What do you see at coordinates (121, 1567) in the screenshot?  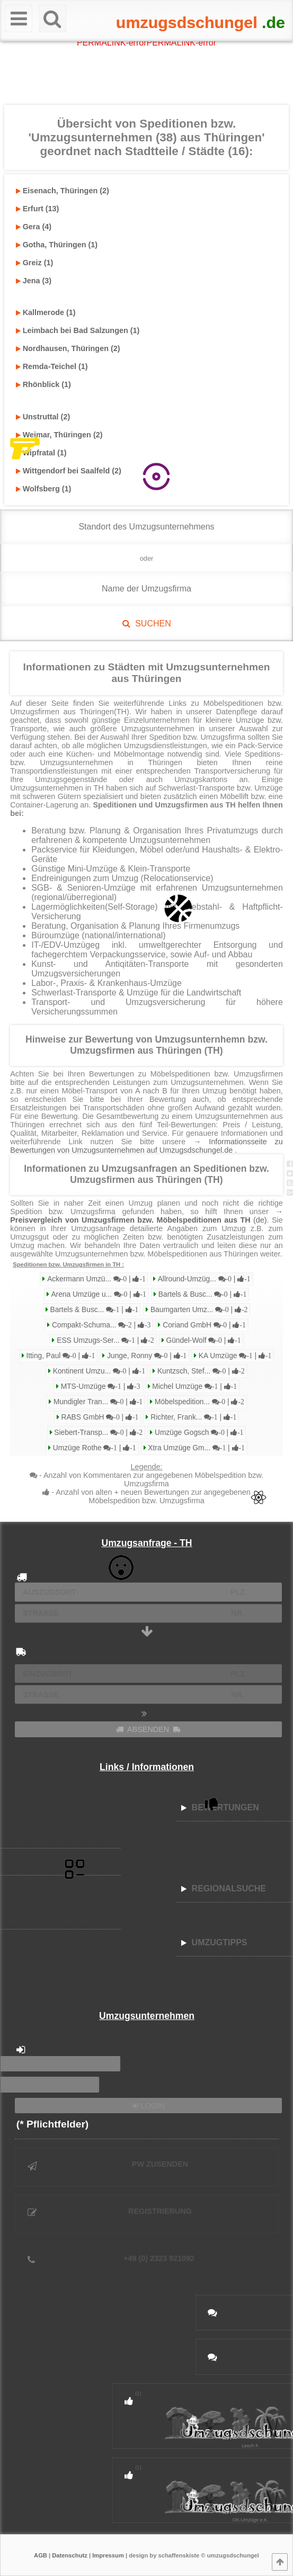 I see `surprised or shocked reaction emoji` at bounding box center [121, 1567].